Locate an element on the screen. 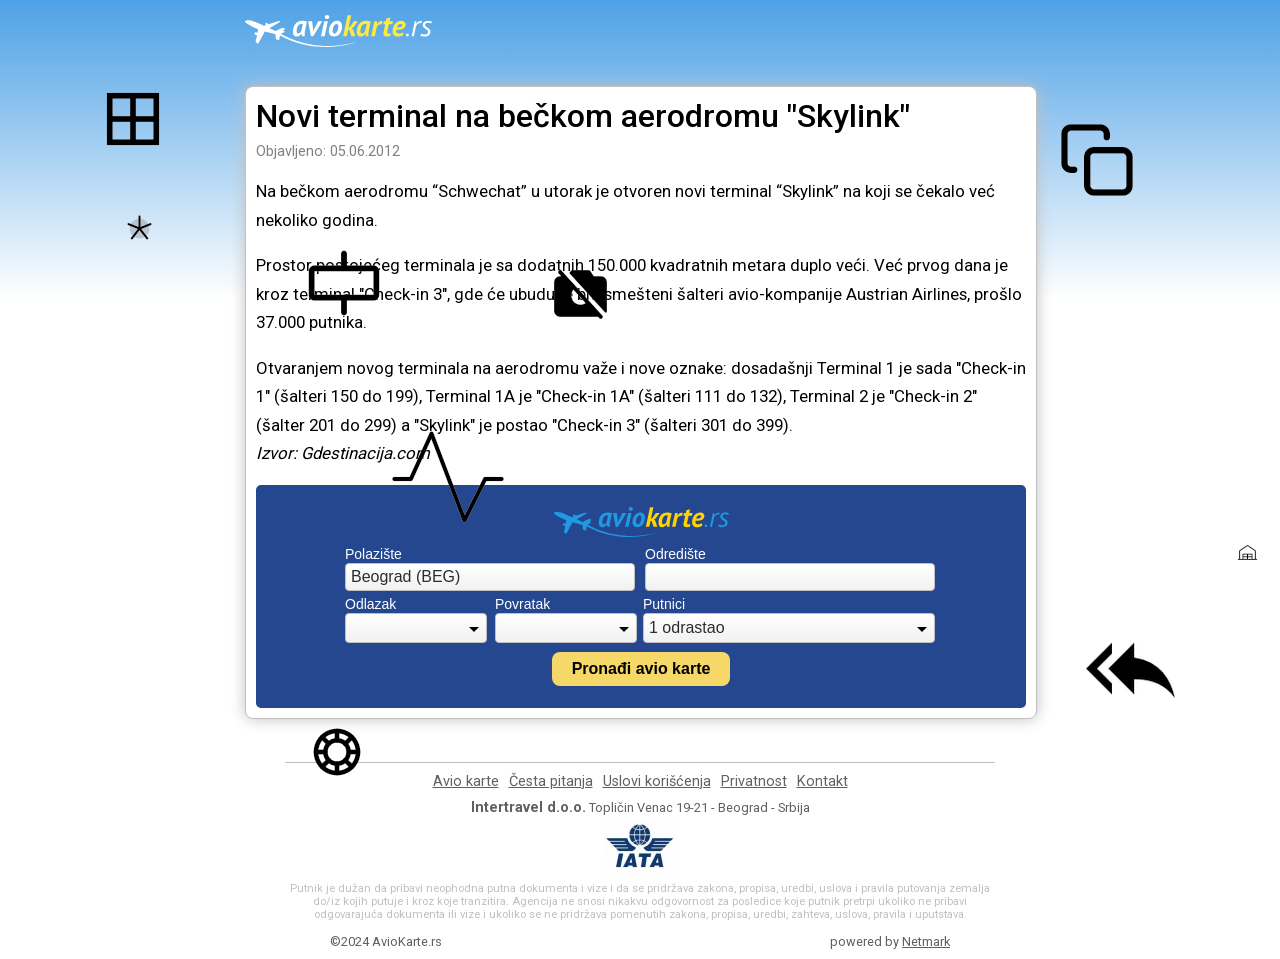 Image resolution: width=1280 pixels, height=959 pixels. view health or heart rate monitoring is located at coordinates (448, 479).